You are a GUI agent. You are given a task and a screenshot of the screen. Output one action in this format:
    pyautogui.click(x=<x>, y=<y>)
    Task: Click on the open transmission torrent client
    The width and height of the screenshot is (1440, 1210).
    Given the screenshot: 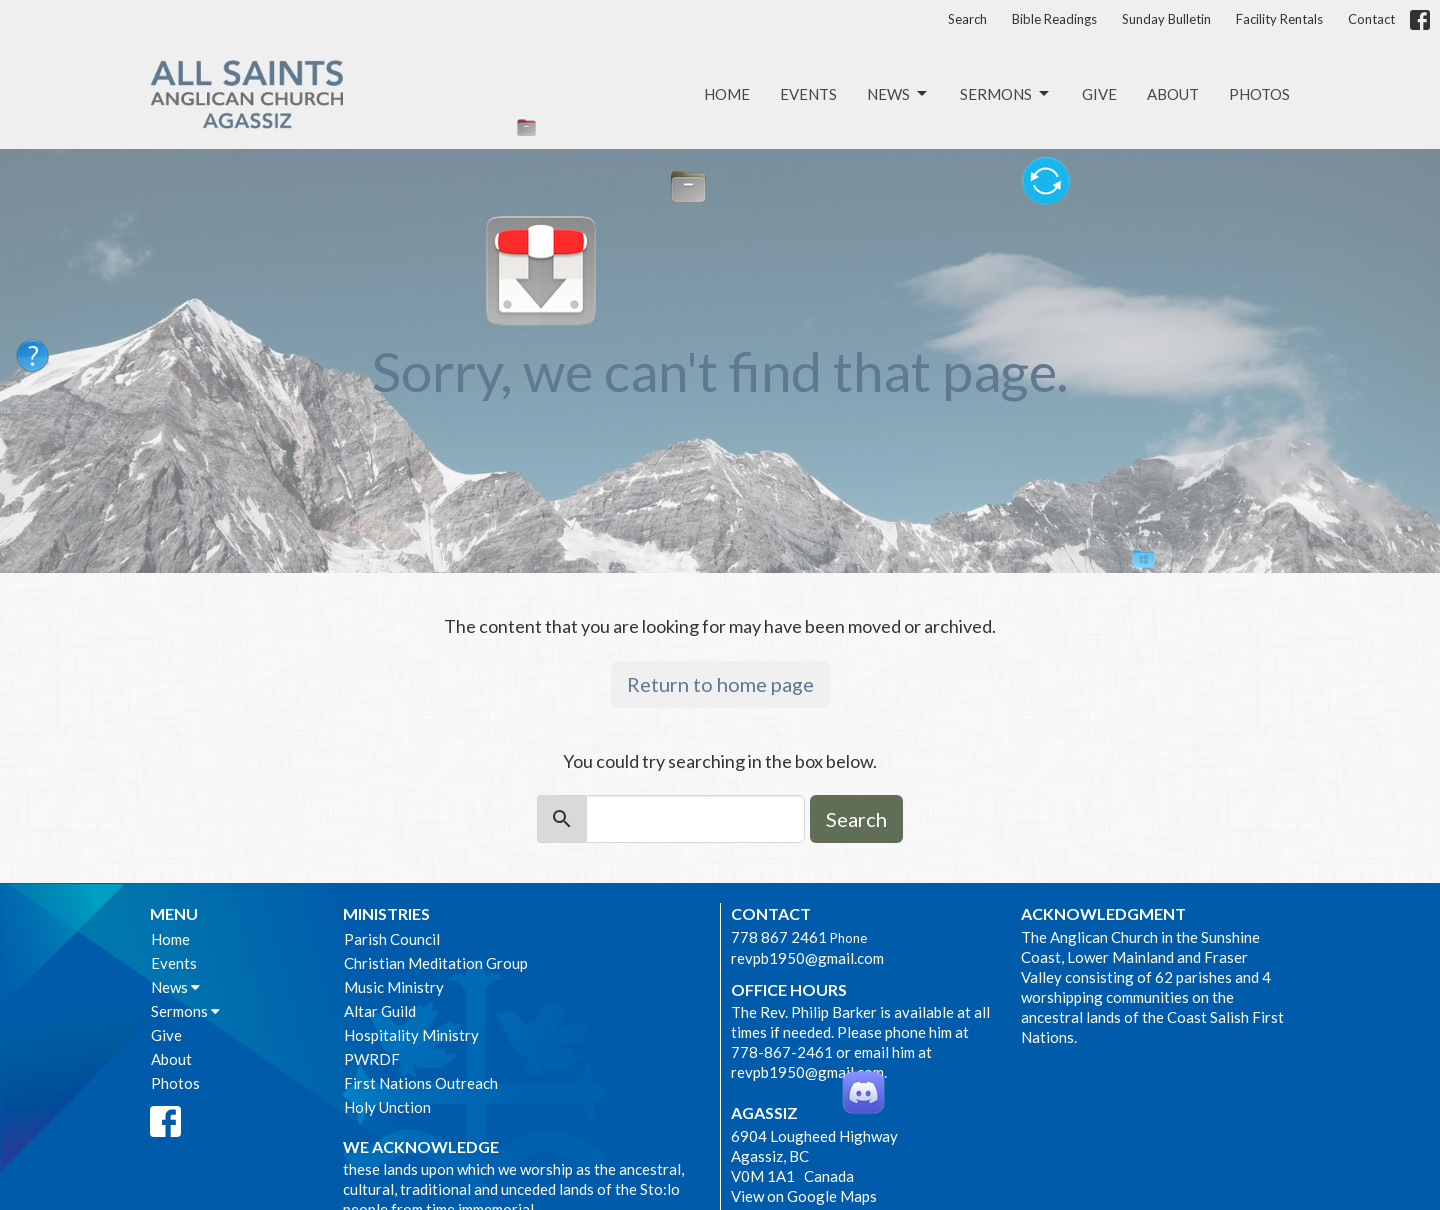 What is the action you would take?
    pyautogui.click(x=541, y=271)
    